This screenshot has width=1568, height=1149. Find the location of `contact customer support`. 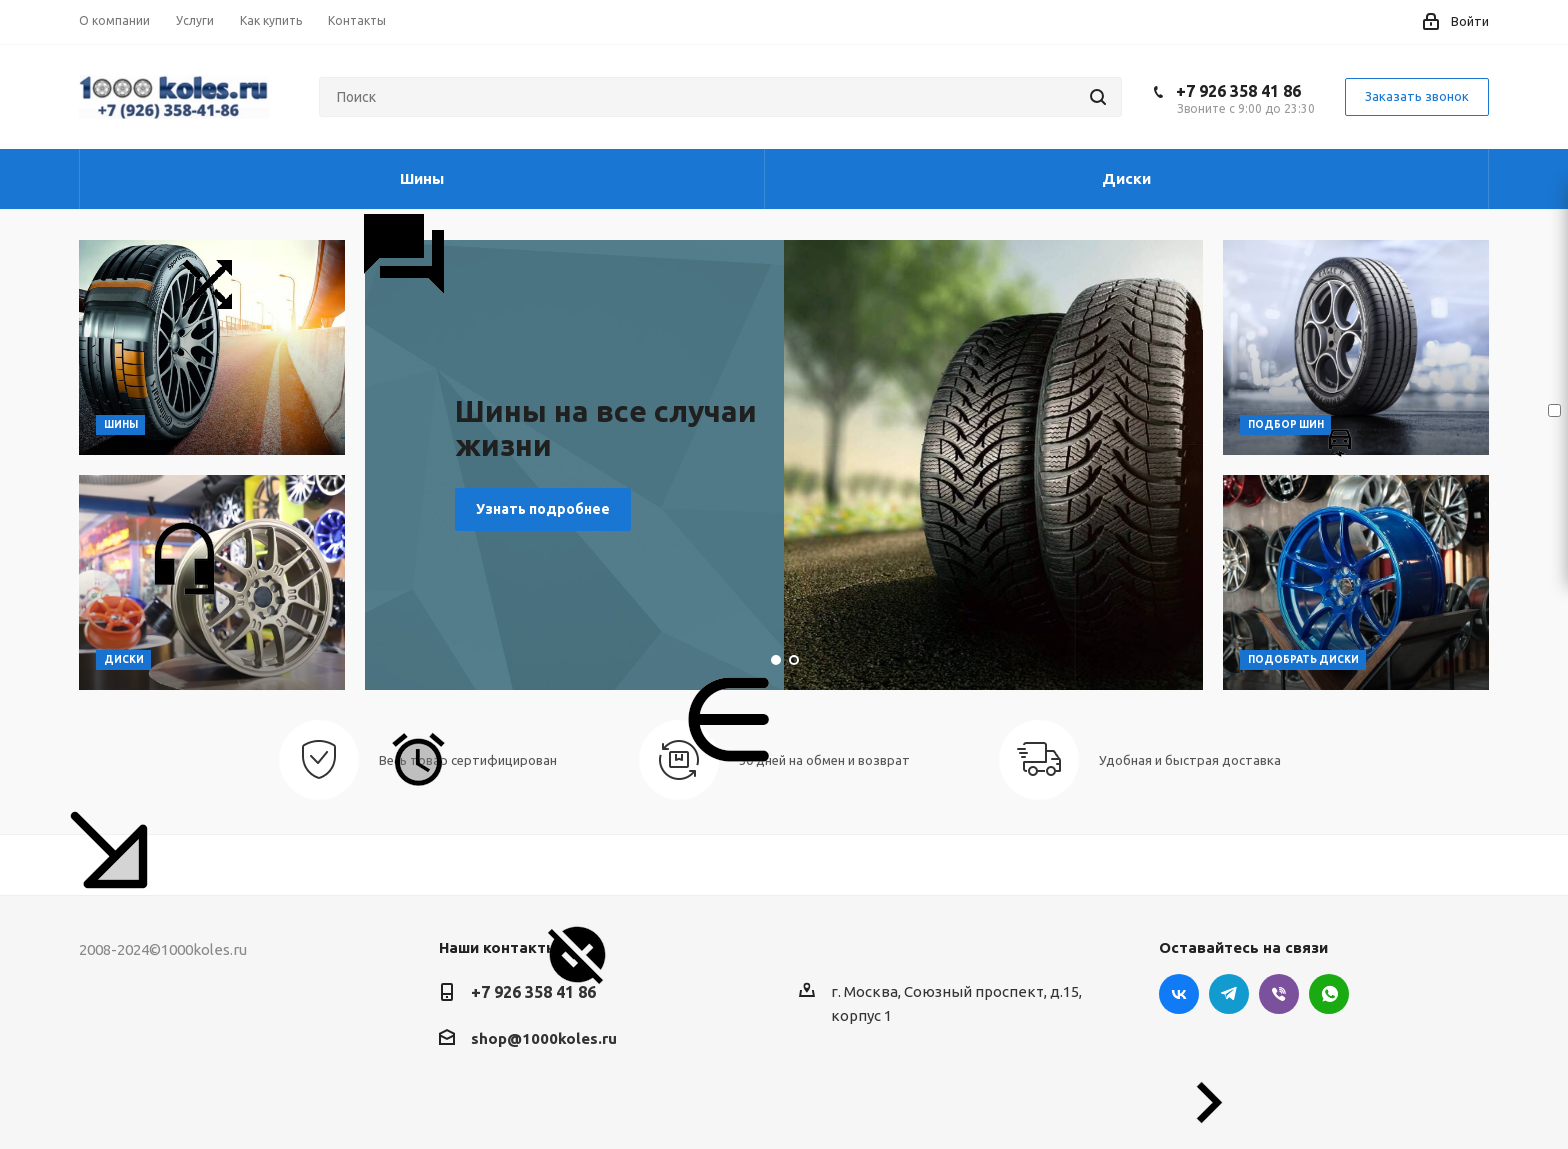

contact customer support is located at coordinates (184, 558).